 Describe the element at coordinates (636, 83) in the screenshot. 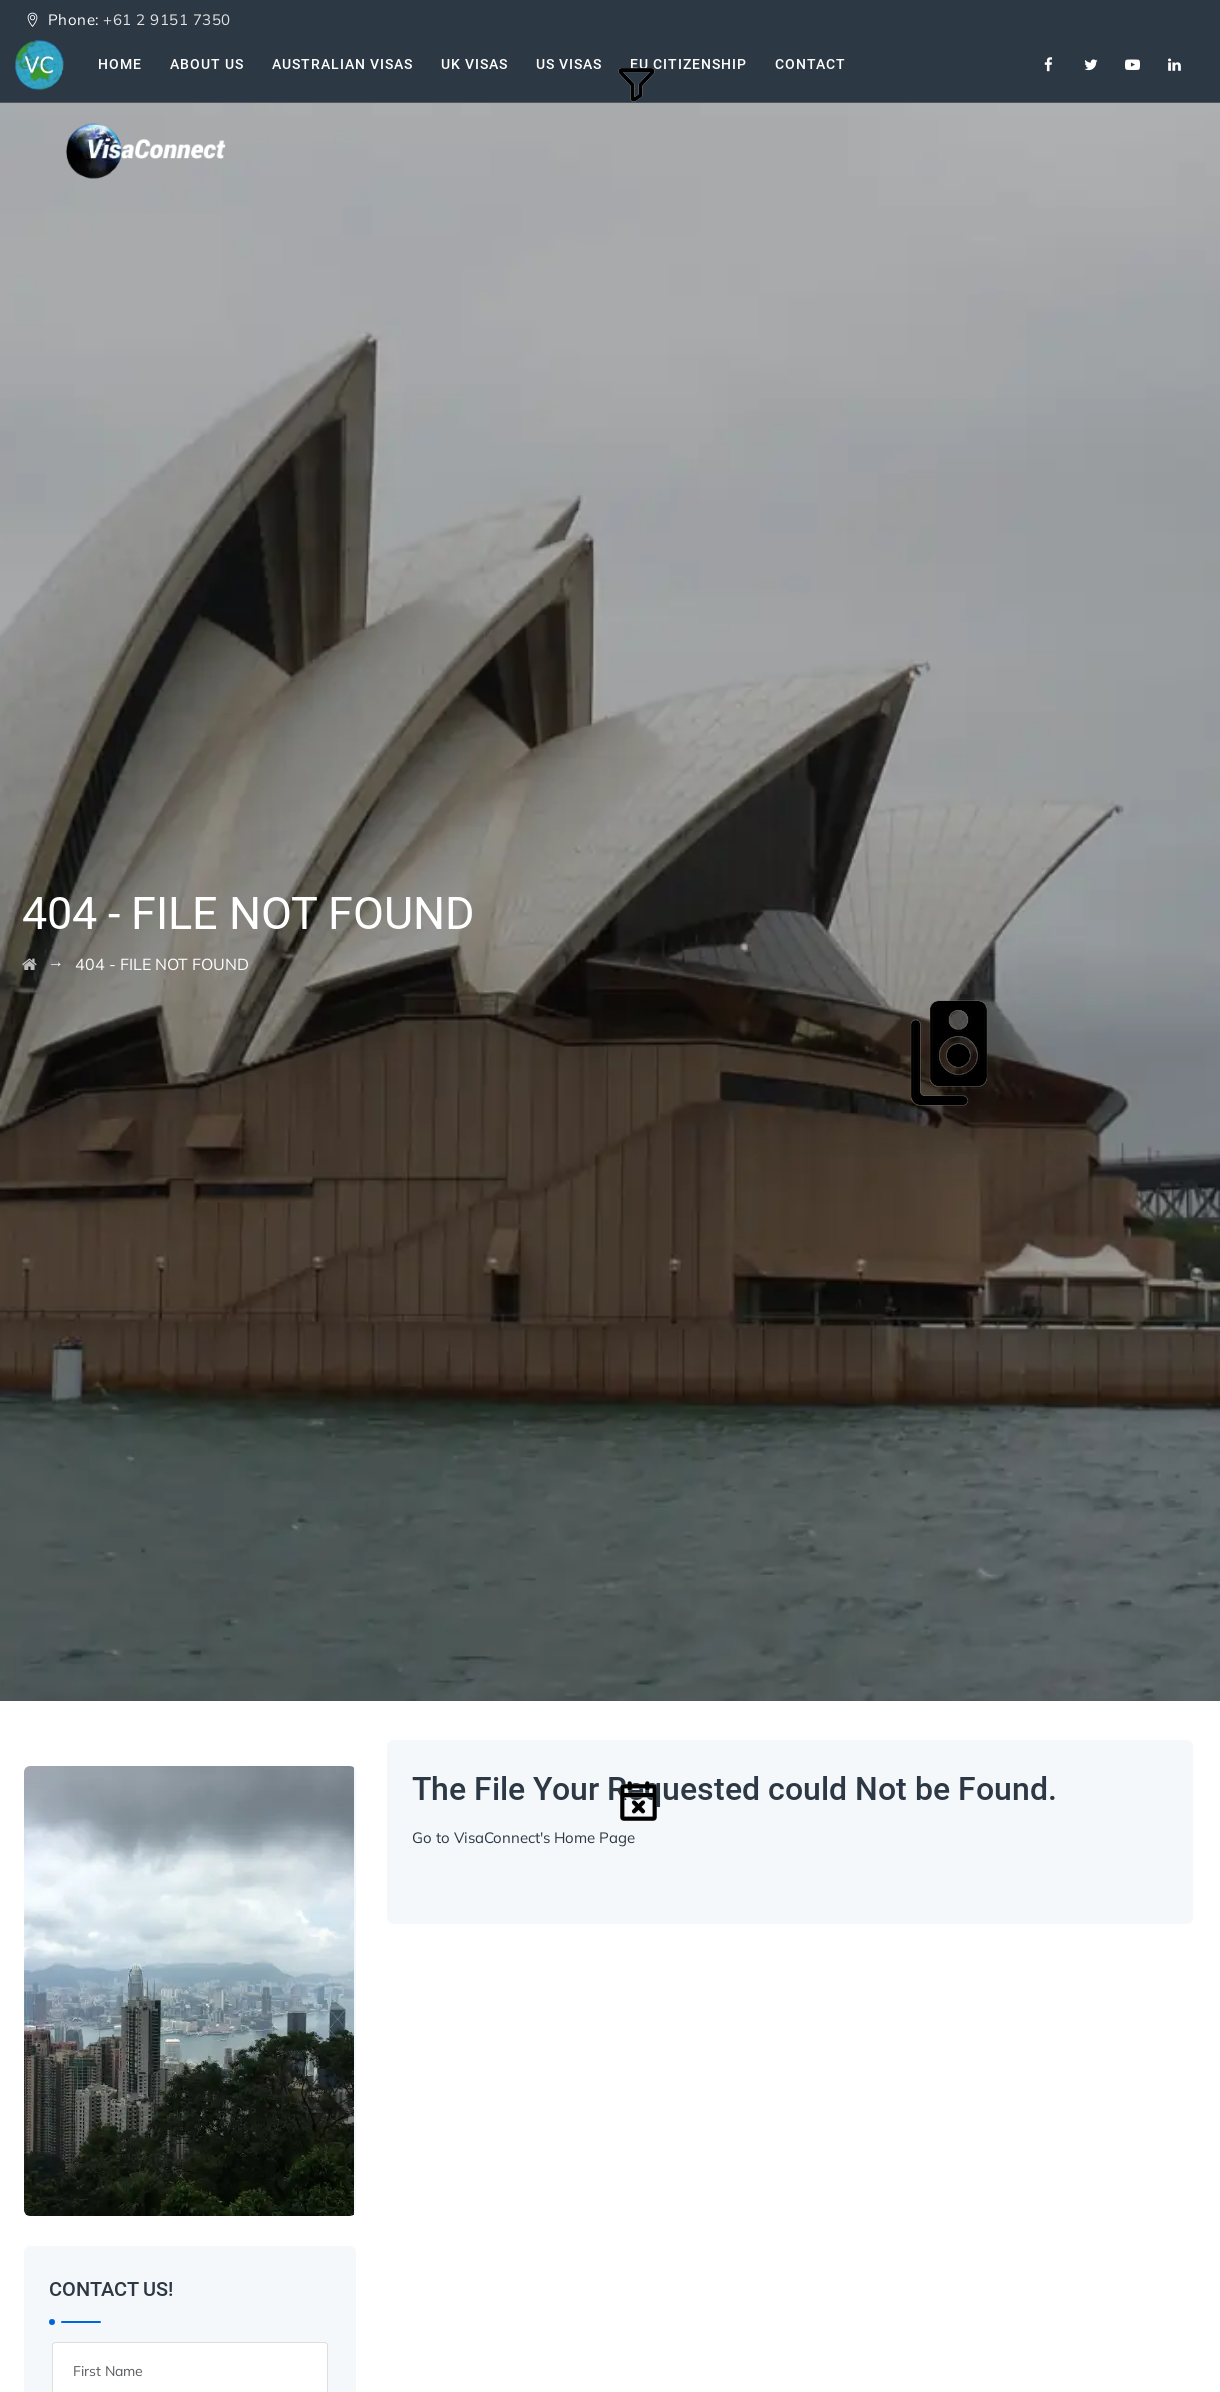

I see `filter or sort content` at that location.